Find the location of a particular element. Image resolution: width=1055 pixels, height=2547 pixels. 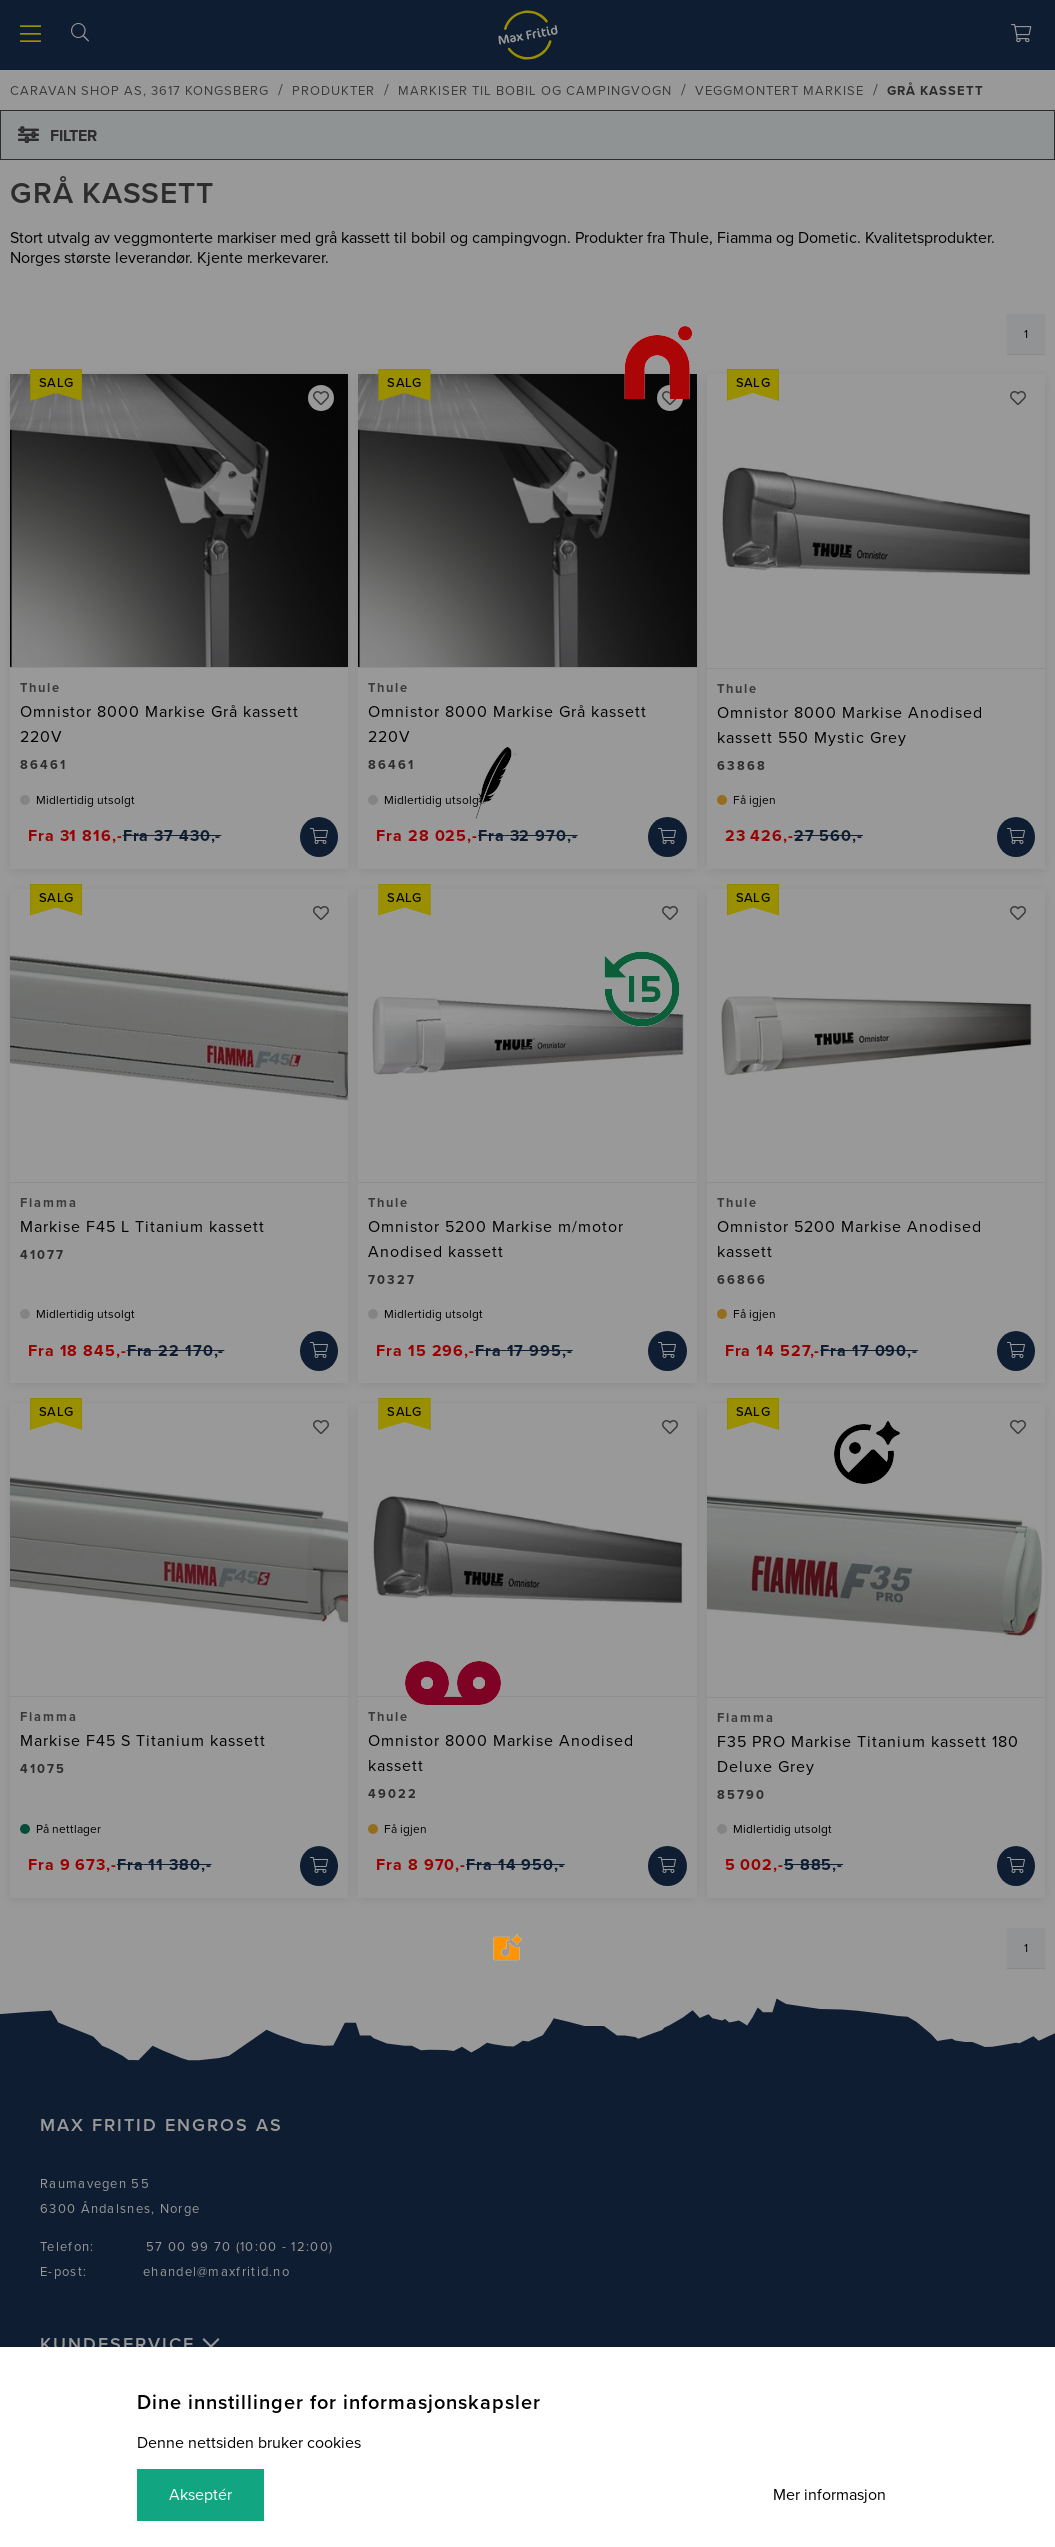

rewind 15 seconds is located at coordinates (642, 989).